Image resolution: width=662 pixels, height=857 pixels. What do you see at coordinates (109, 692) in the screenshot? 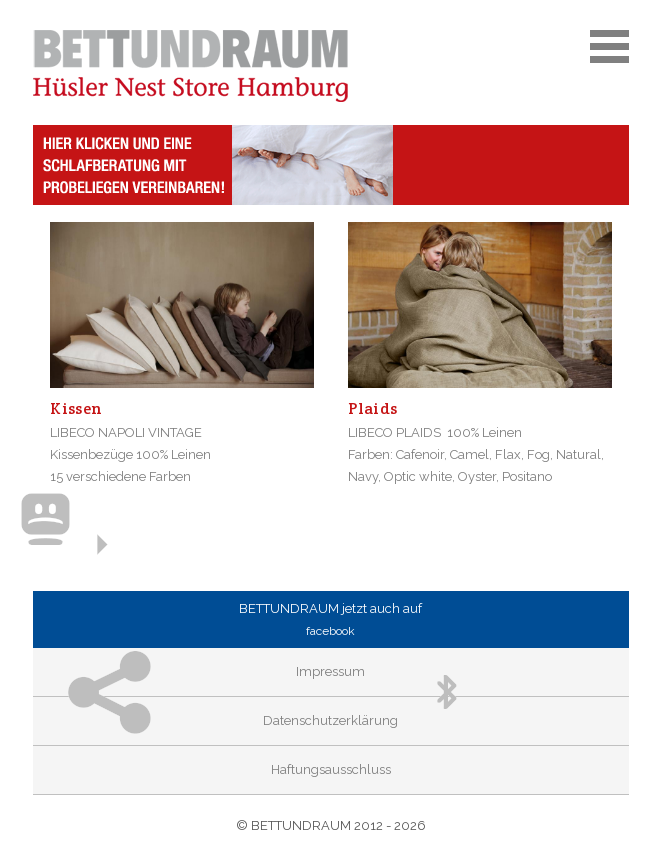
I see `share this item with others` at bounding box center [109, 692].